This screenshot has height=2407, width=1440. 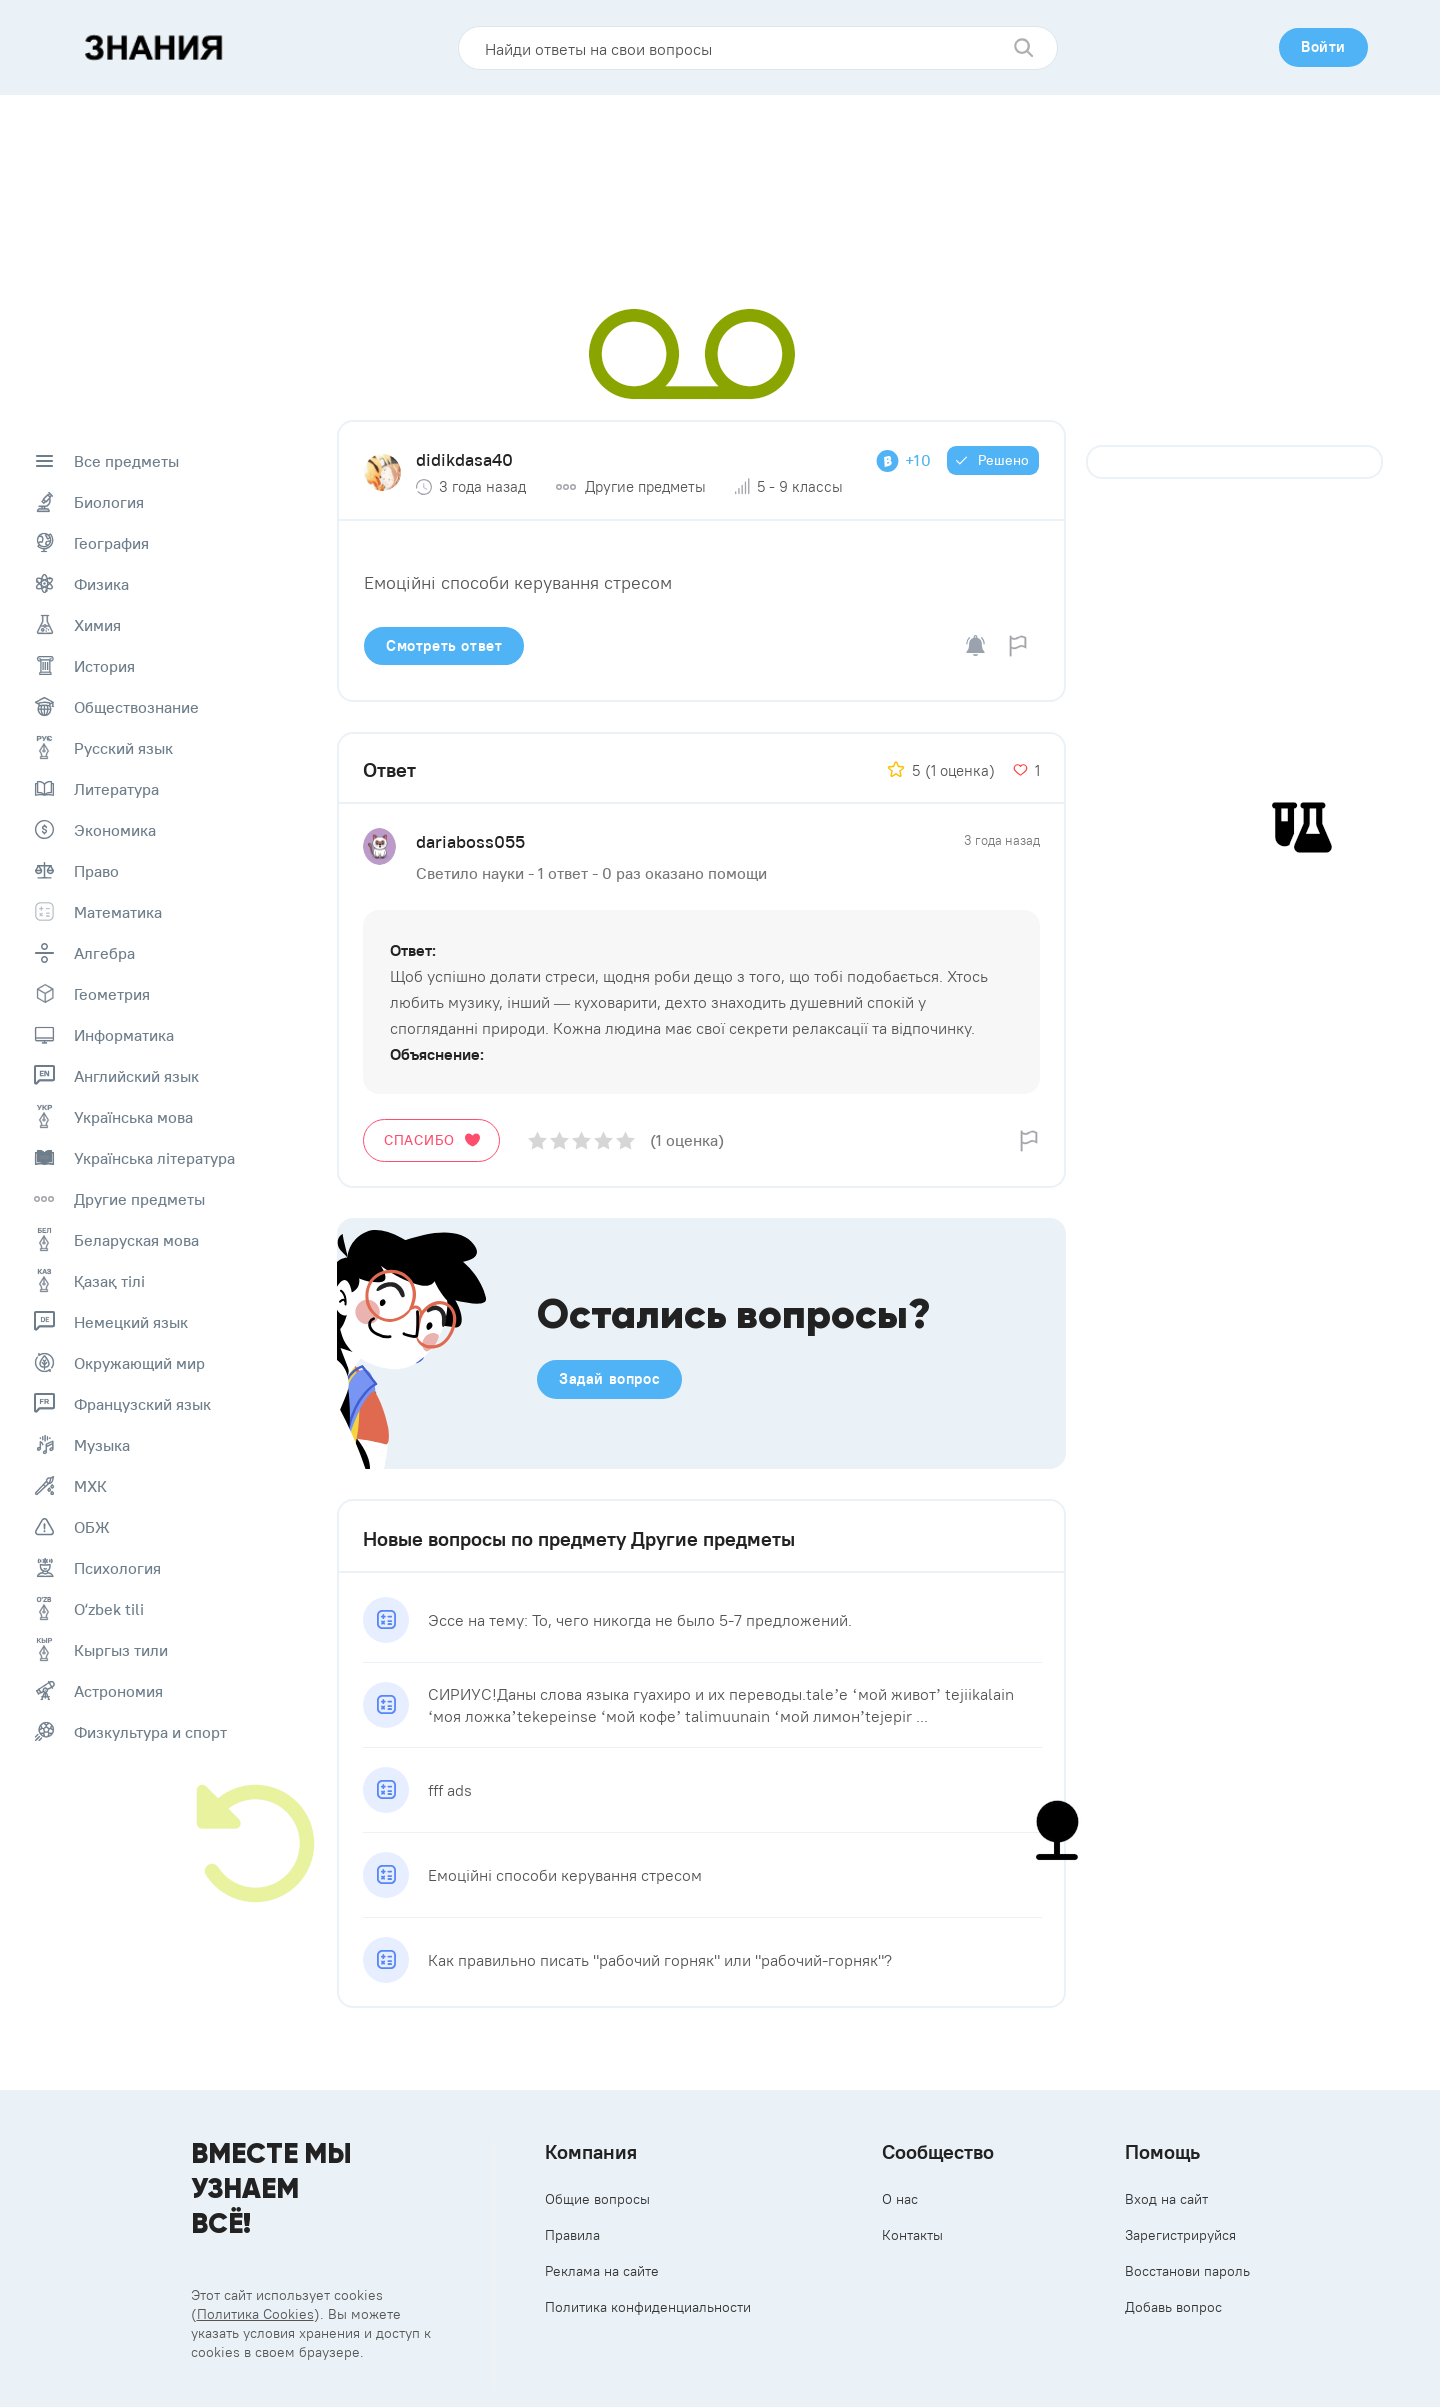 I want to click on undo last action, so click(x=255, y=1843).